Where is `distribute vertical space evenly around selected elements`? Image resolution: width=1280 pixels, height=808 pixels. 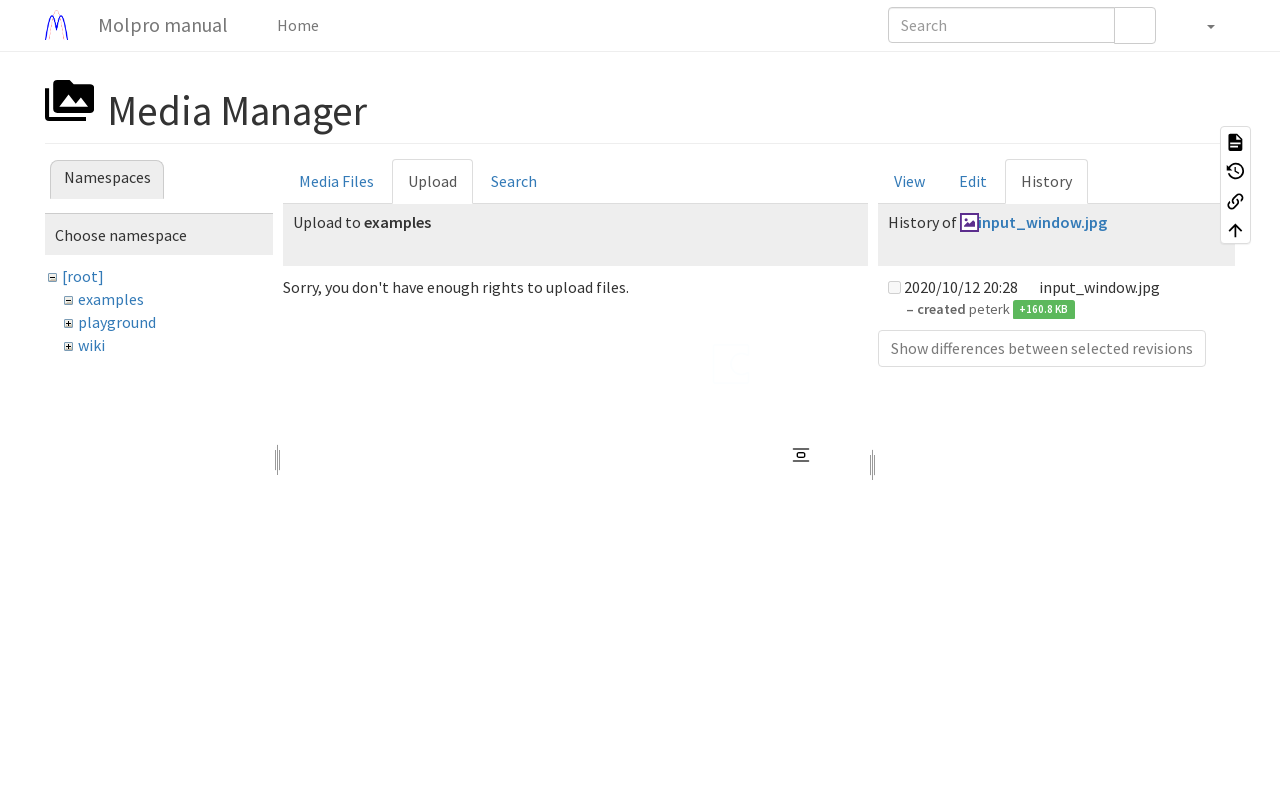 distribute vertical space evenly around selected elements is located at coordinates (801, 455).